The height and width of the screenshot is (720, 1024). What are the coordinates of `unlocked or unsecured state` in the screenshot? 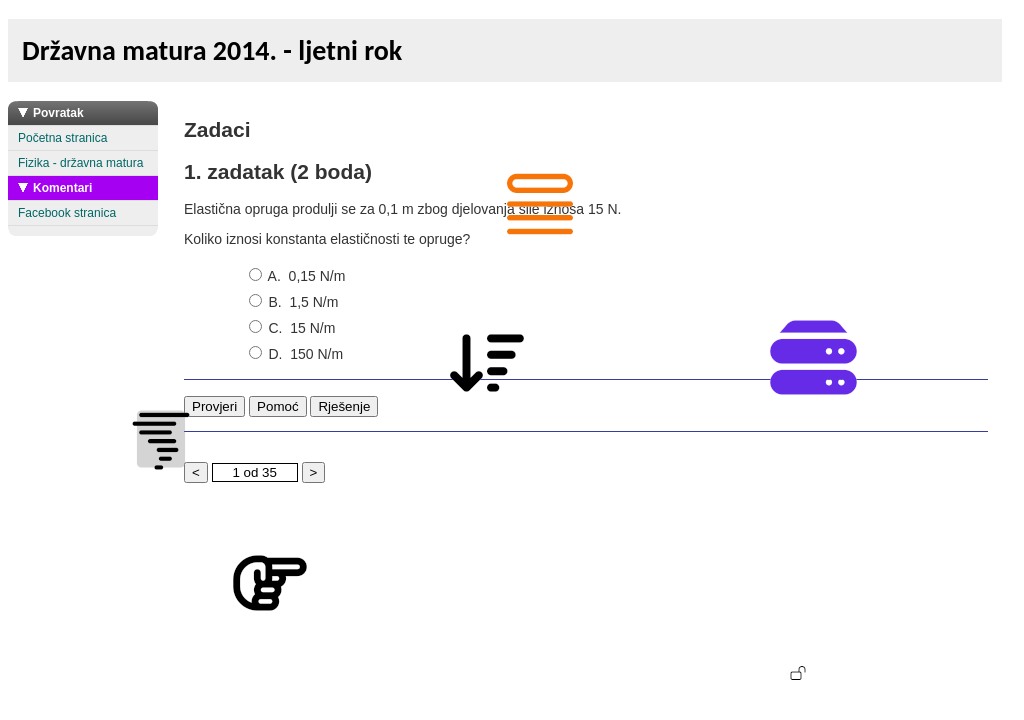 It's located at (798, 673).